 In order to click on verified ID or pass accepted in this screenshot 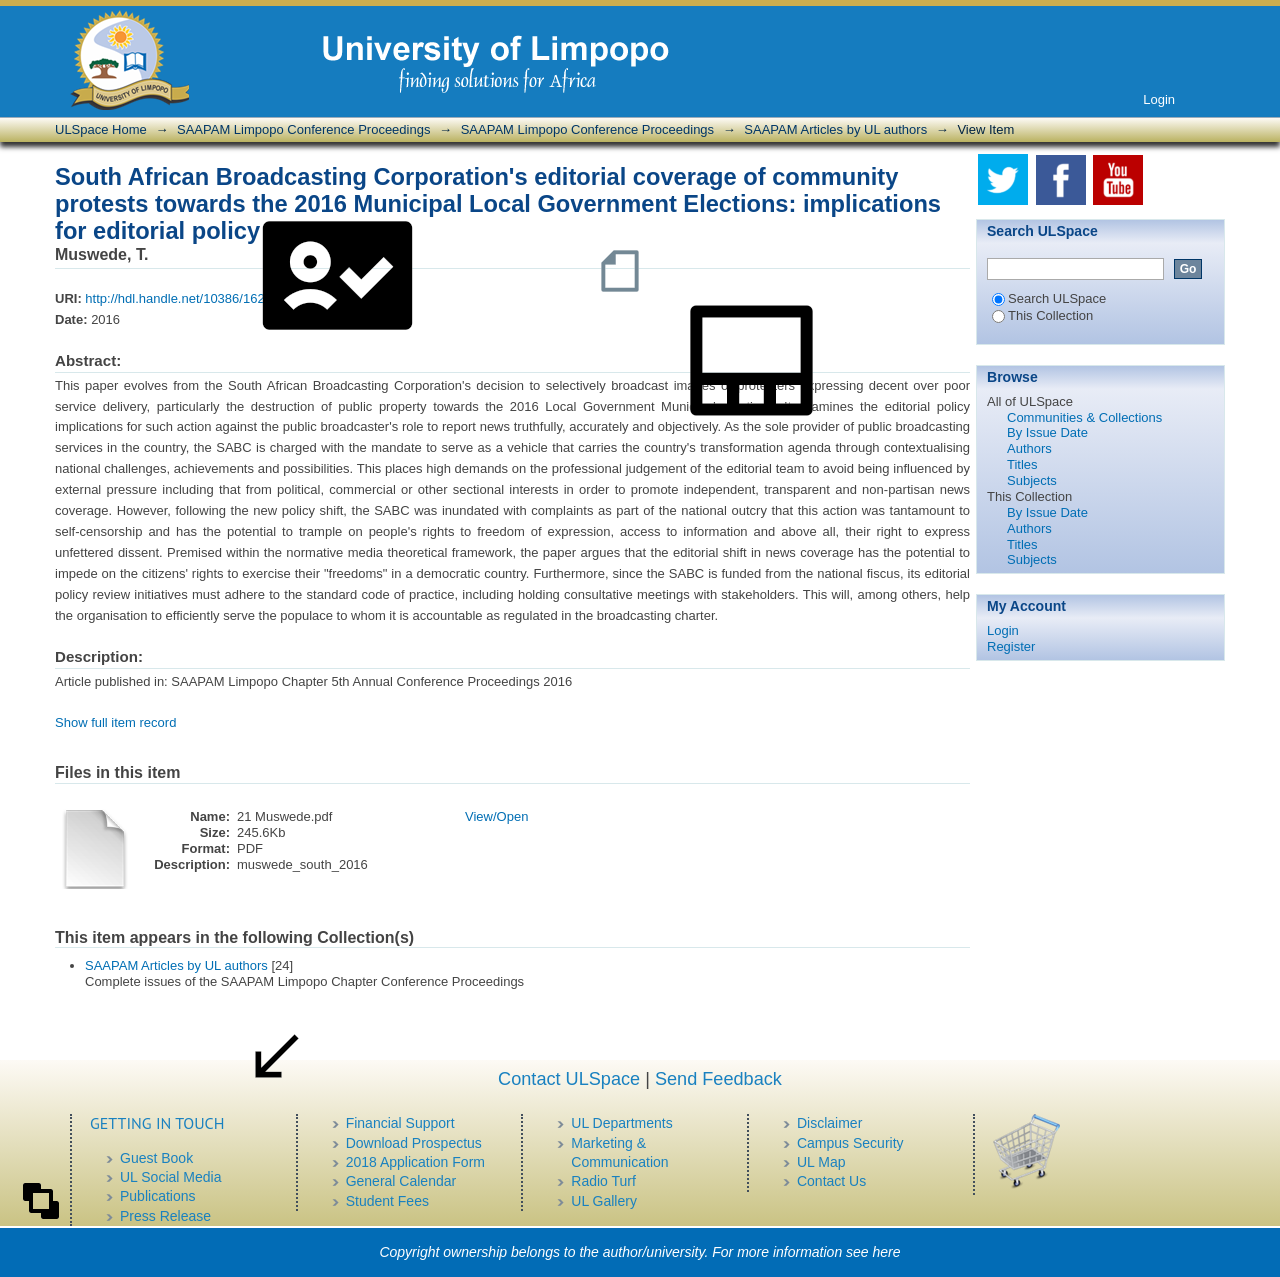, I will do `click(337, 275)`.